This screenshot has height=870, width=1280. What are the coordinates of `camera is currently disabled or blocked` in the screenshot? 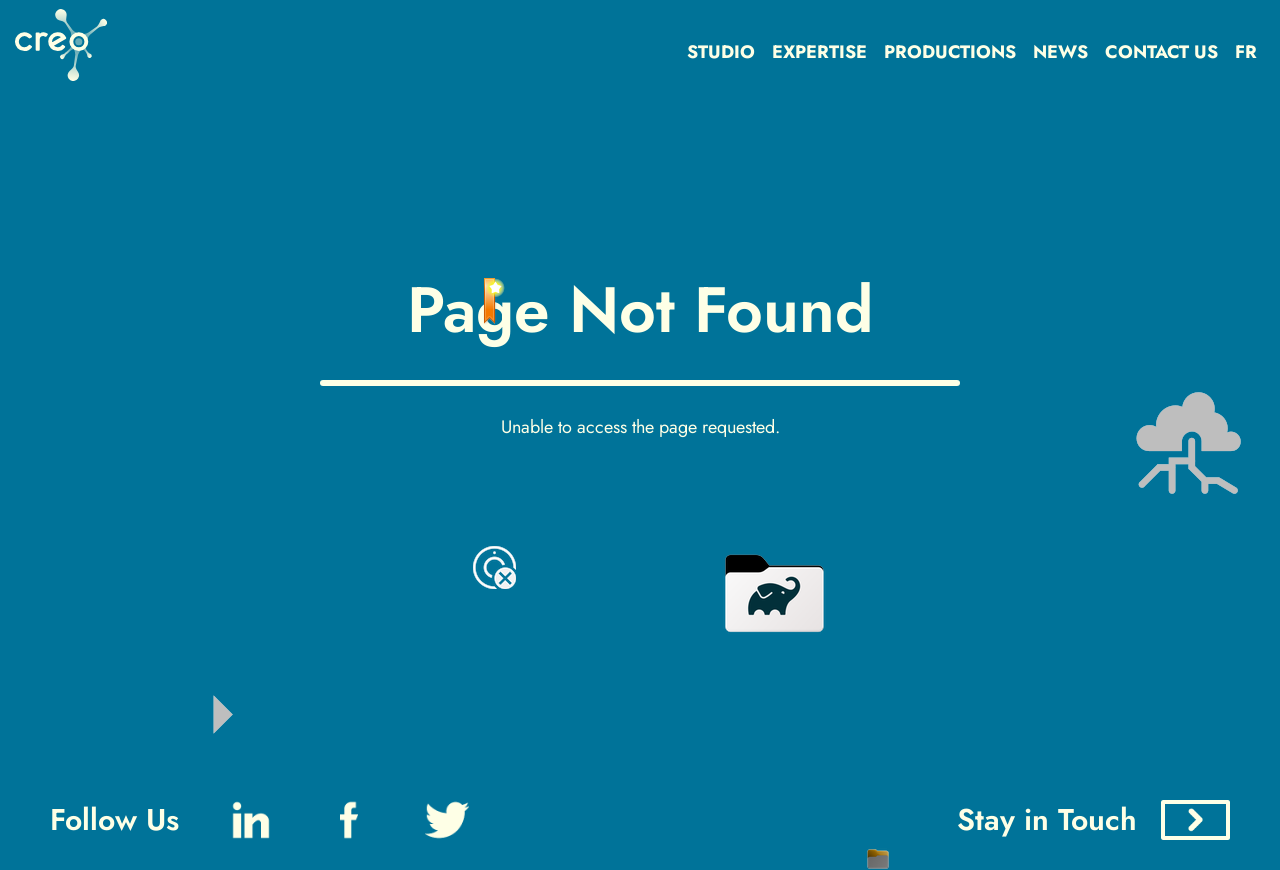 It's located at (494, 567).